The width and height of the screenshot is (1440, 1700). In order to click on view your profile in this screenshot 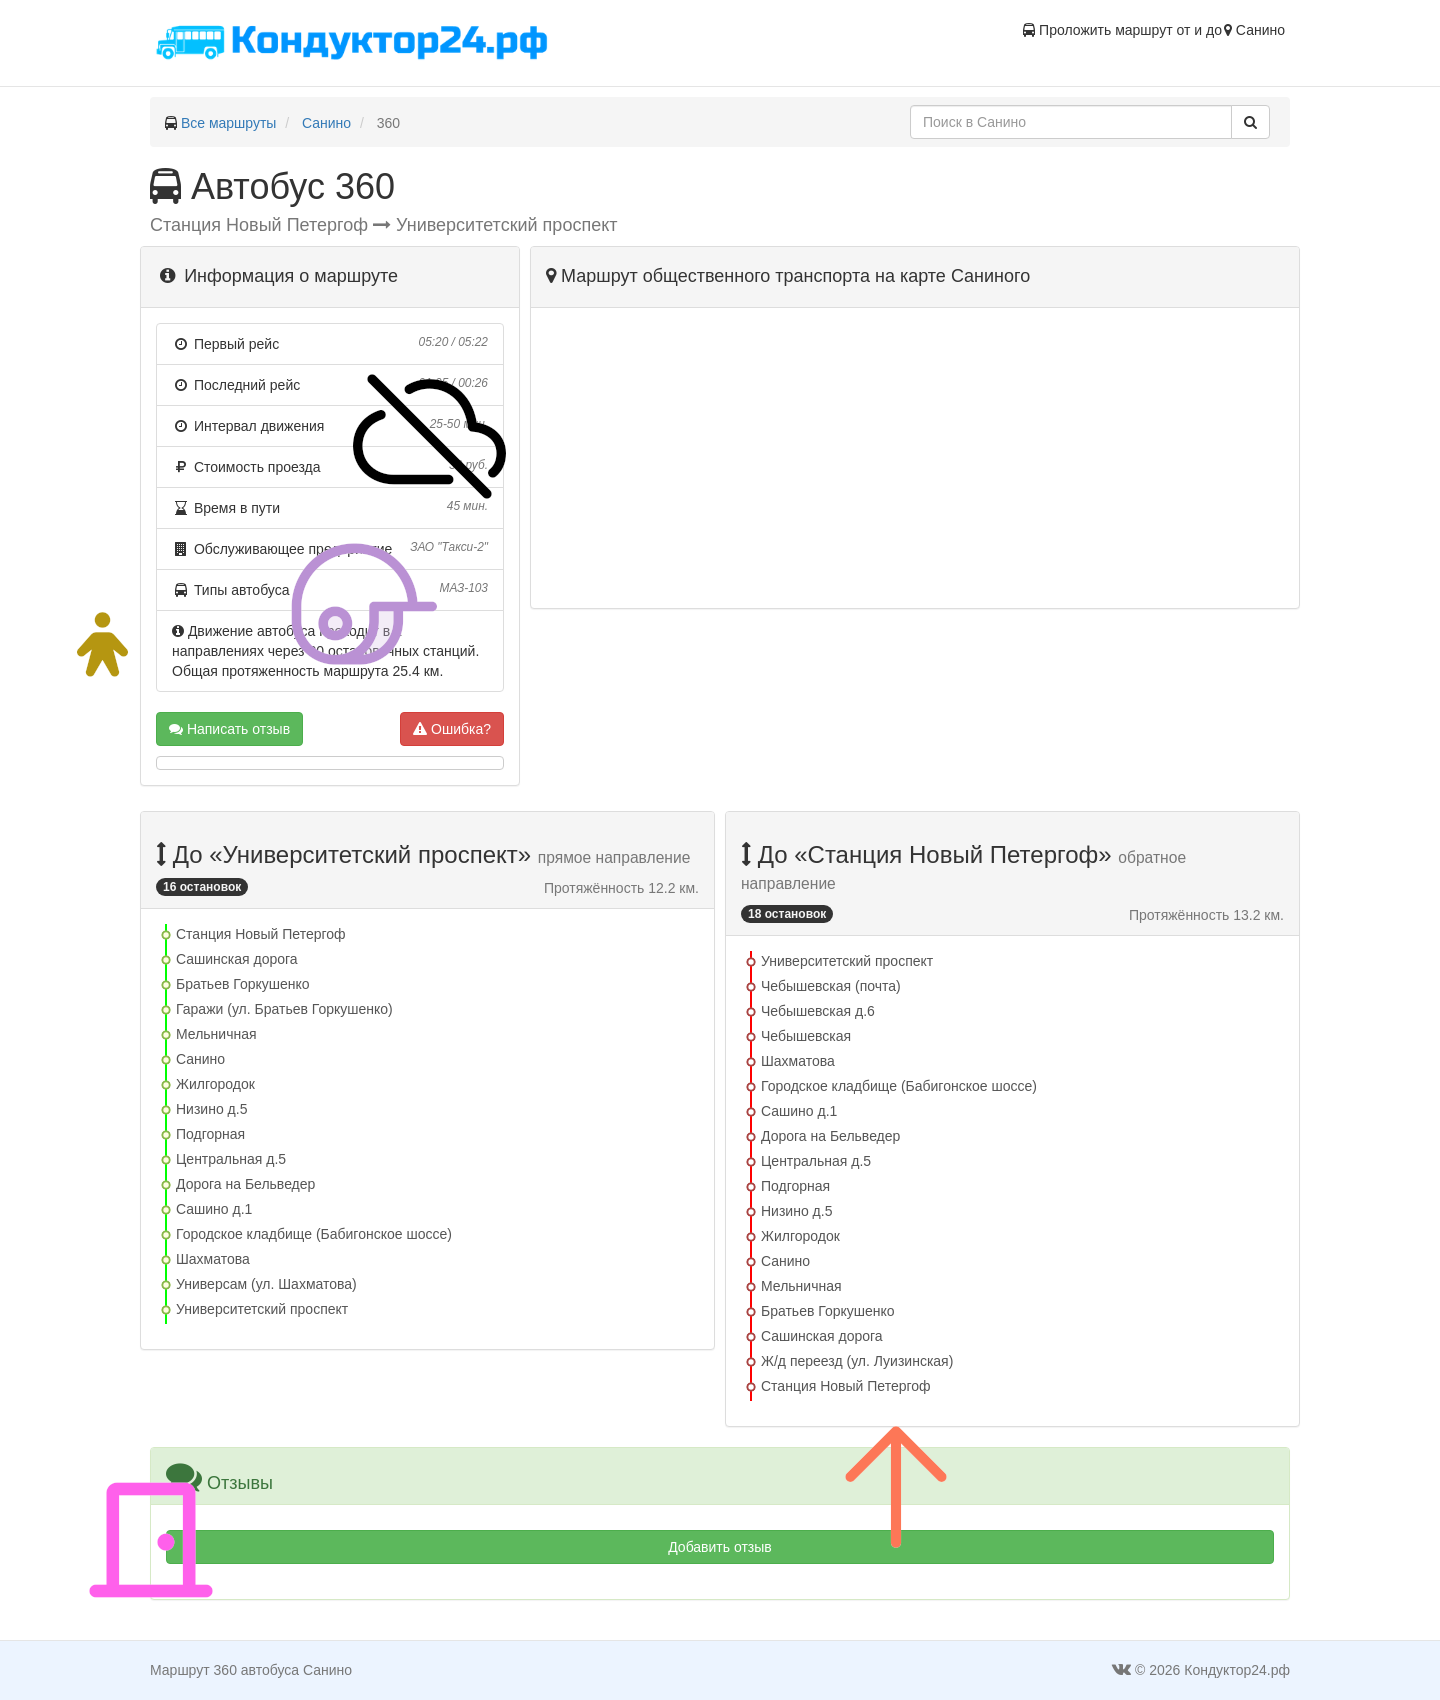, I will do `click(102, 645)`.